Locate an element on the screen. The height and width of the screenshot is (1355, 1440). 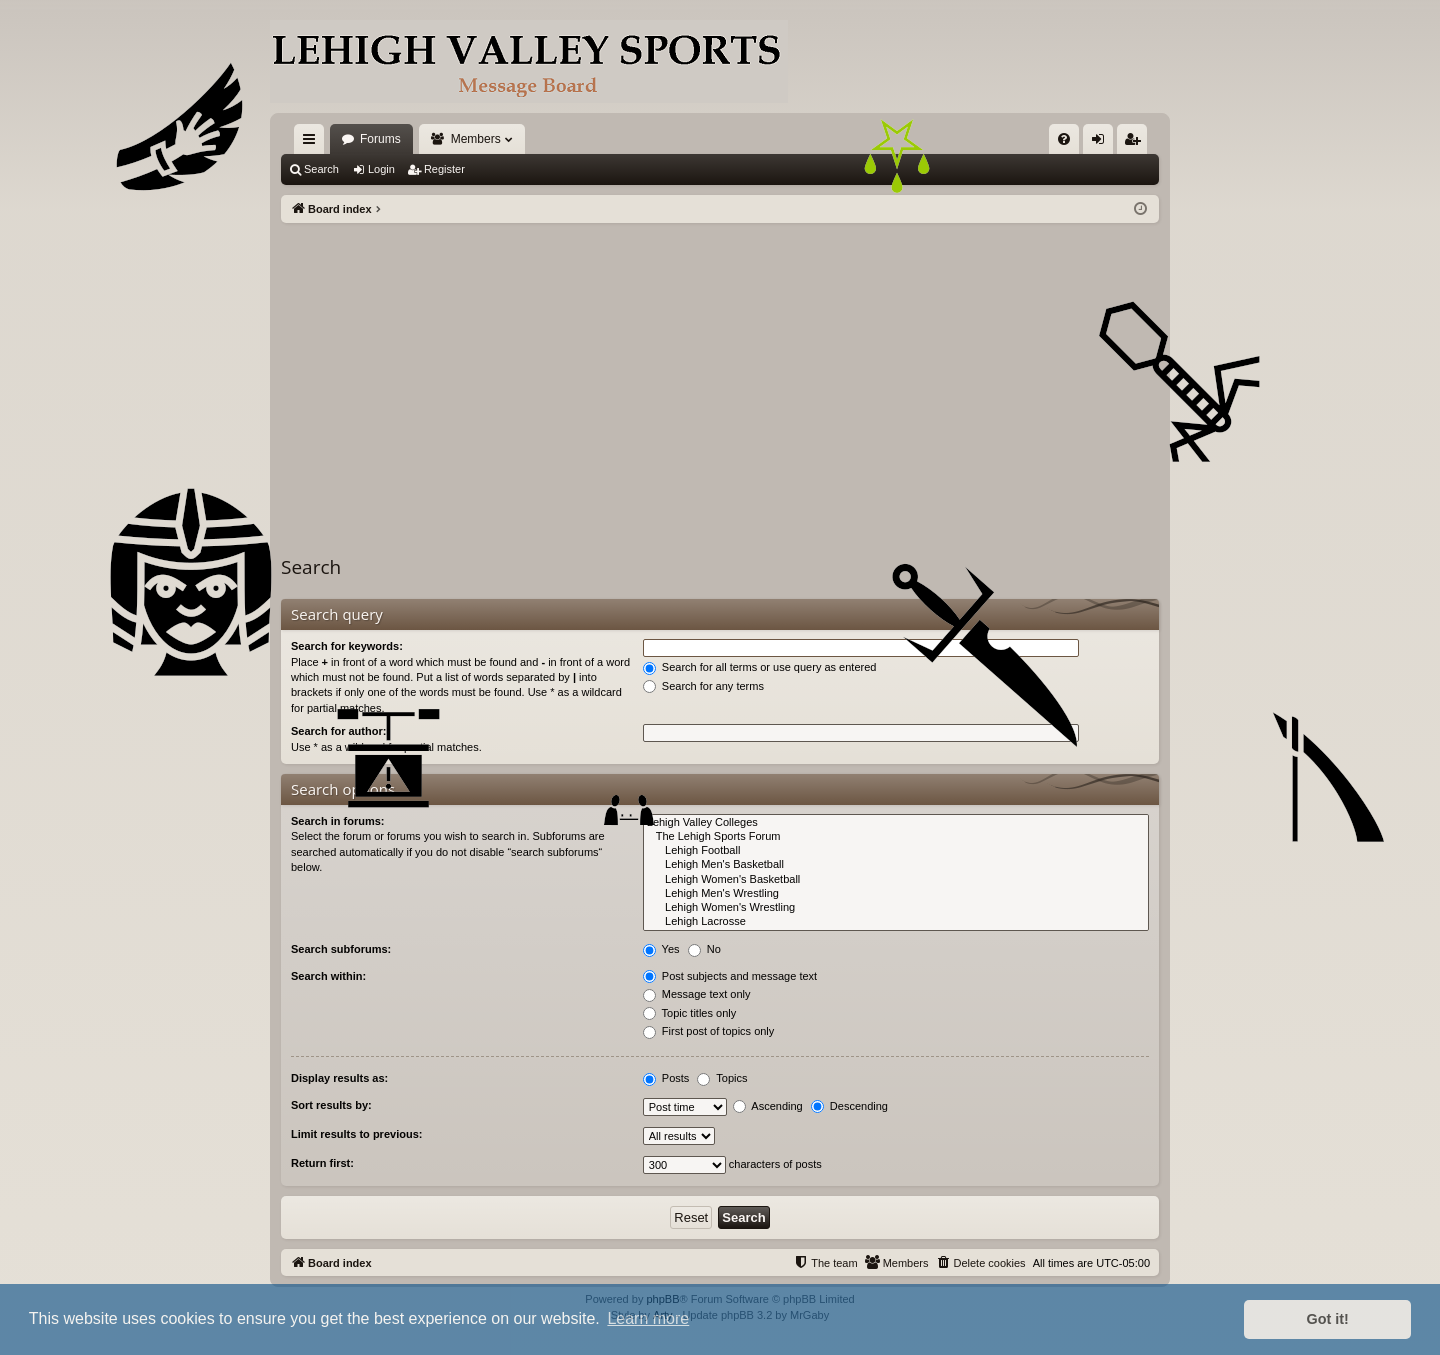
mythical or fantasy character ability is located at coordinates (179, 126).